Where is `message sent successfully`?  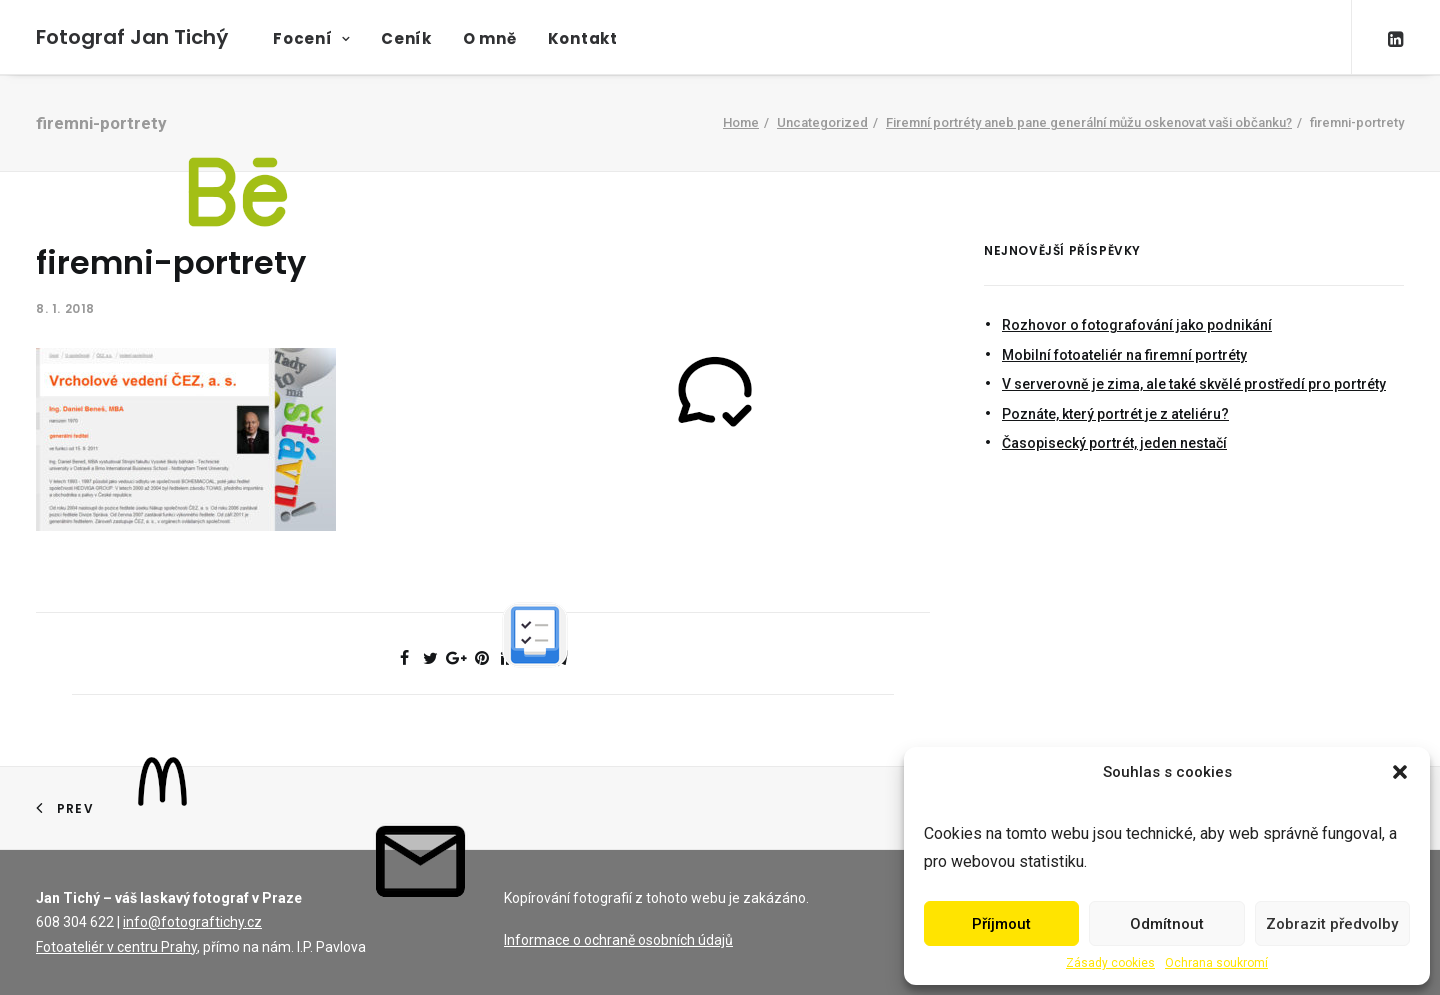 message sent successfully is located at coordinates (715, 390).